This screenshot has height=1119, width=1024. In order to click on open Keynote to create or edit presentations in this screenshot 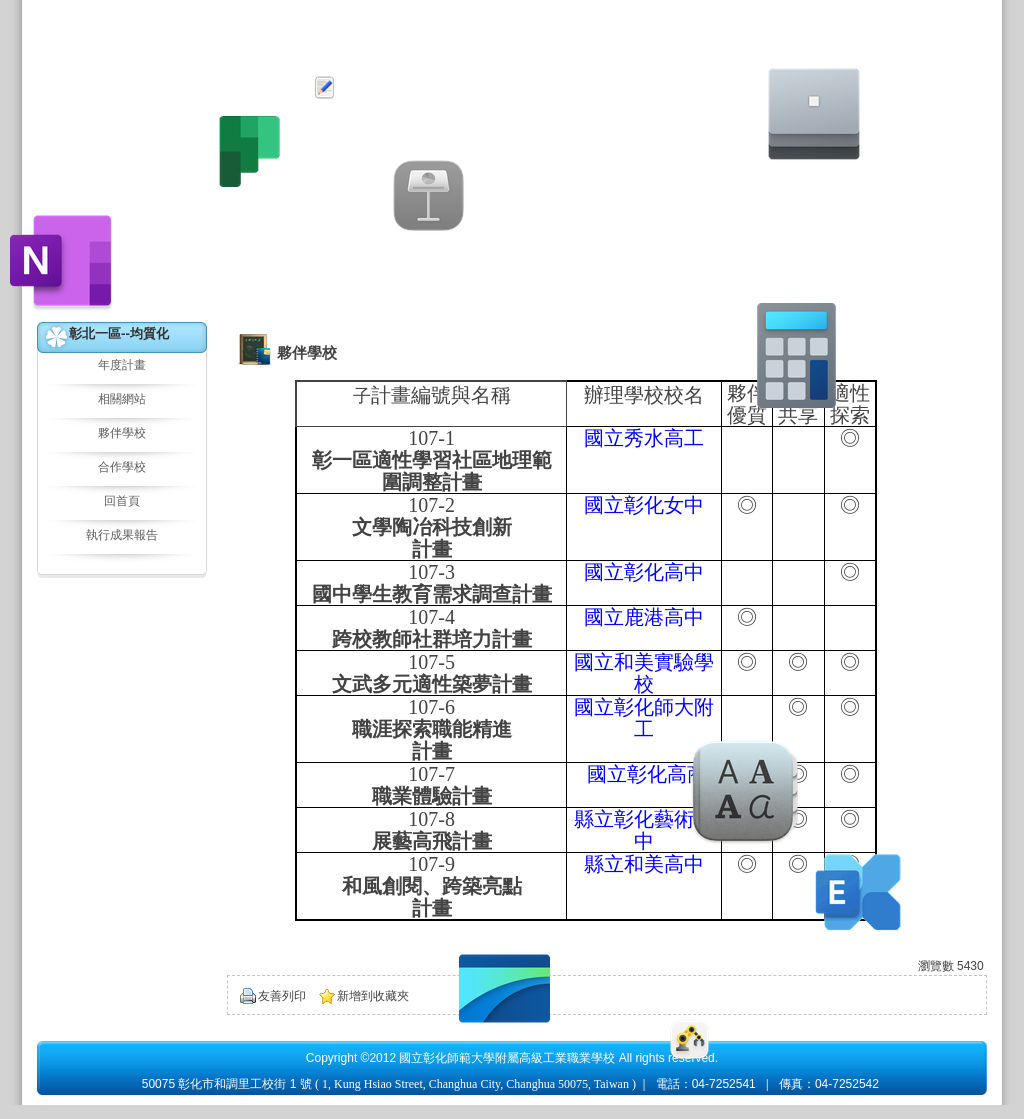, I will do `click(428, 195)`.